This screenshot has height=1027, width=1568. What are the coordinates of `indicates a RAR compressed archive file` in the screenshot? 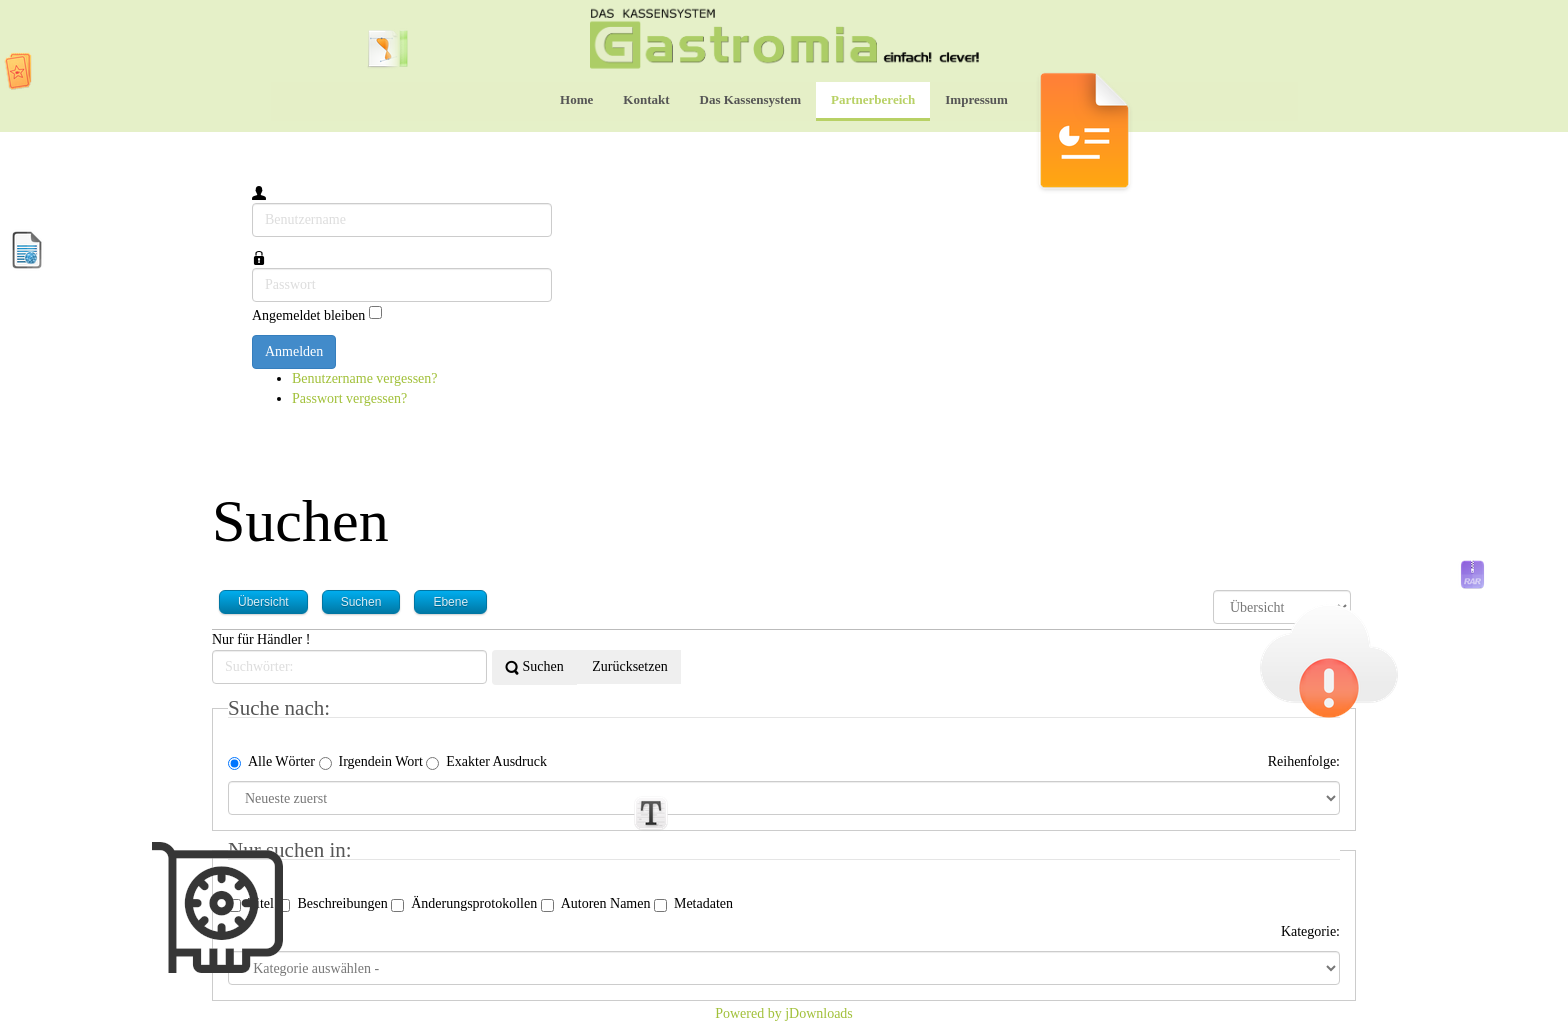 It's located at (1472, 574).